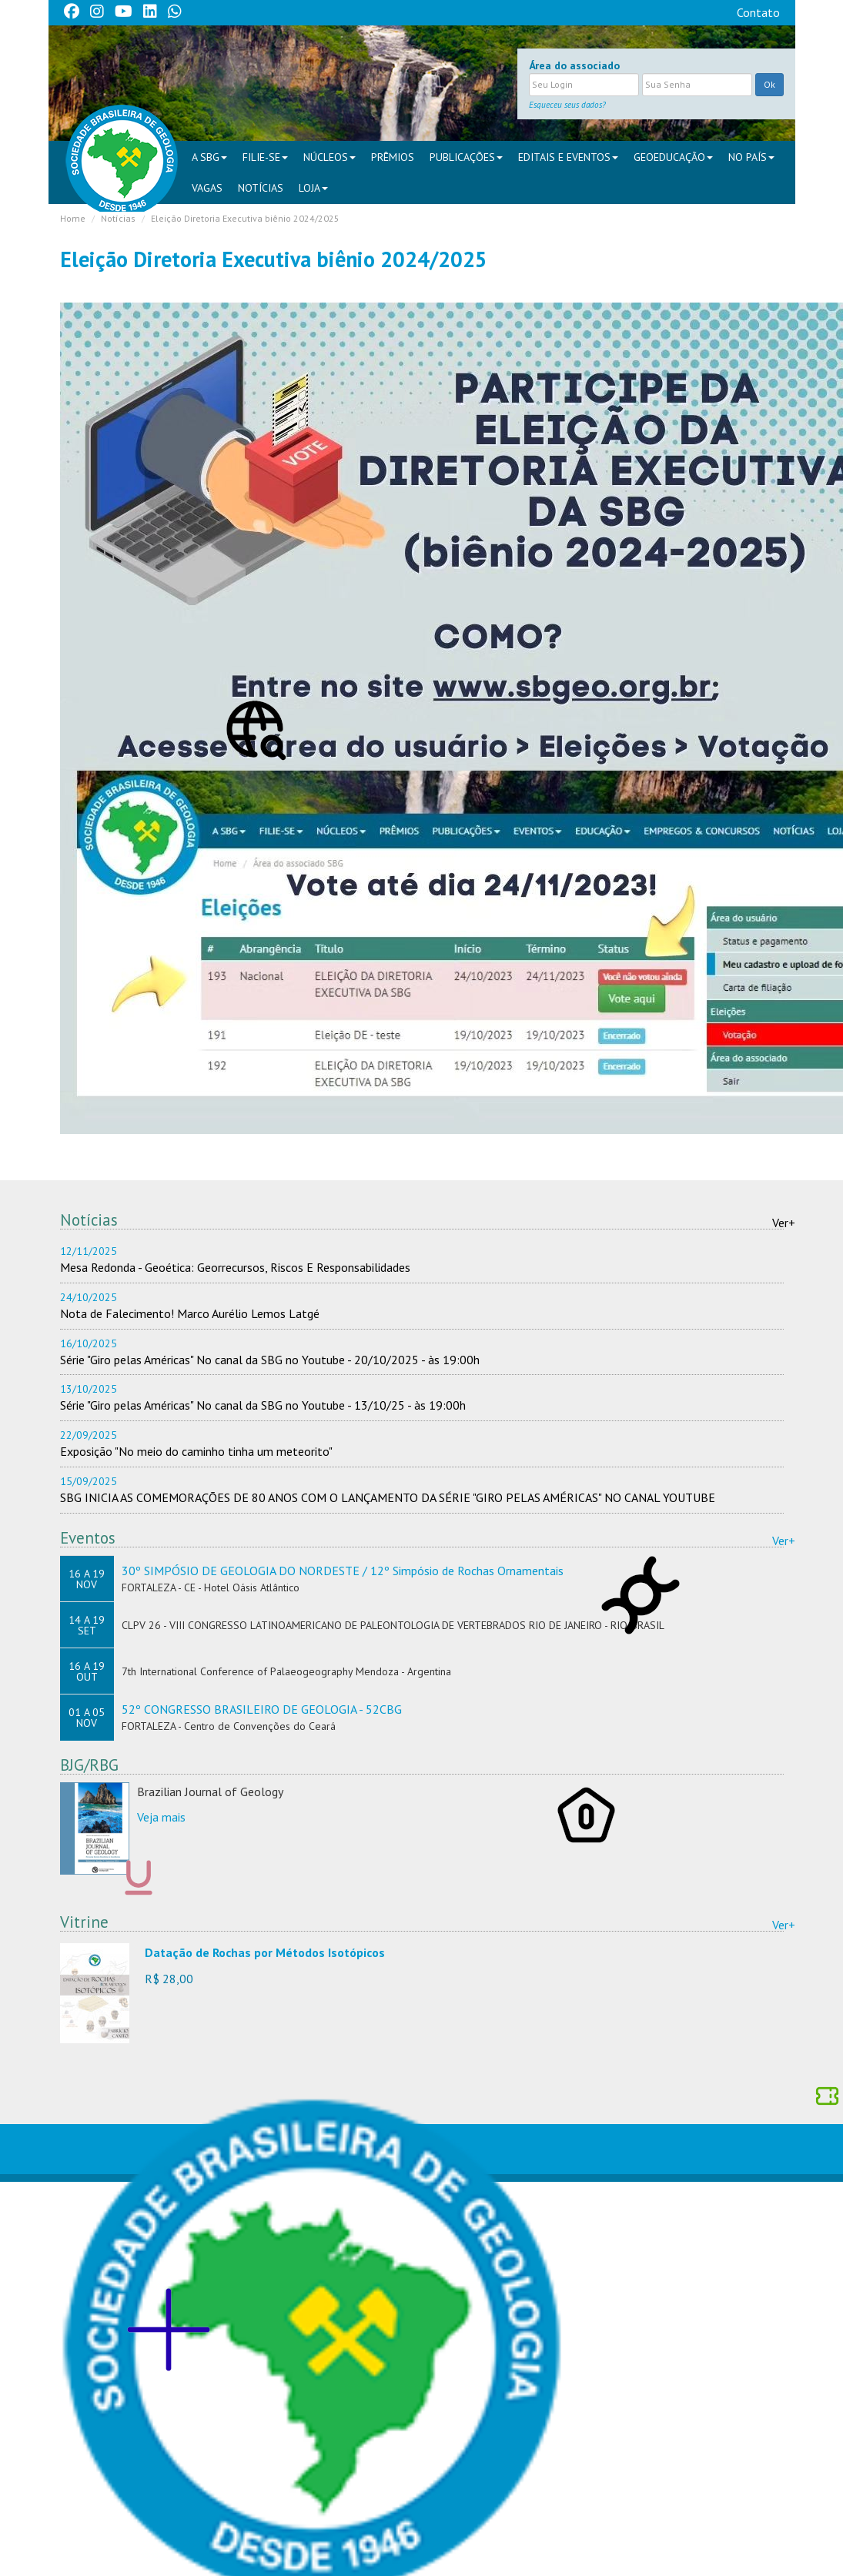  Describe the element at coordinates (586, 1816) in the screenshot. I see `indicates item zero or starting position in a sequence` at that location.